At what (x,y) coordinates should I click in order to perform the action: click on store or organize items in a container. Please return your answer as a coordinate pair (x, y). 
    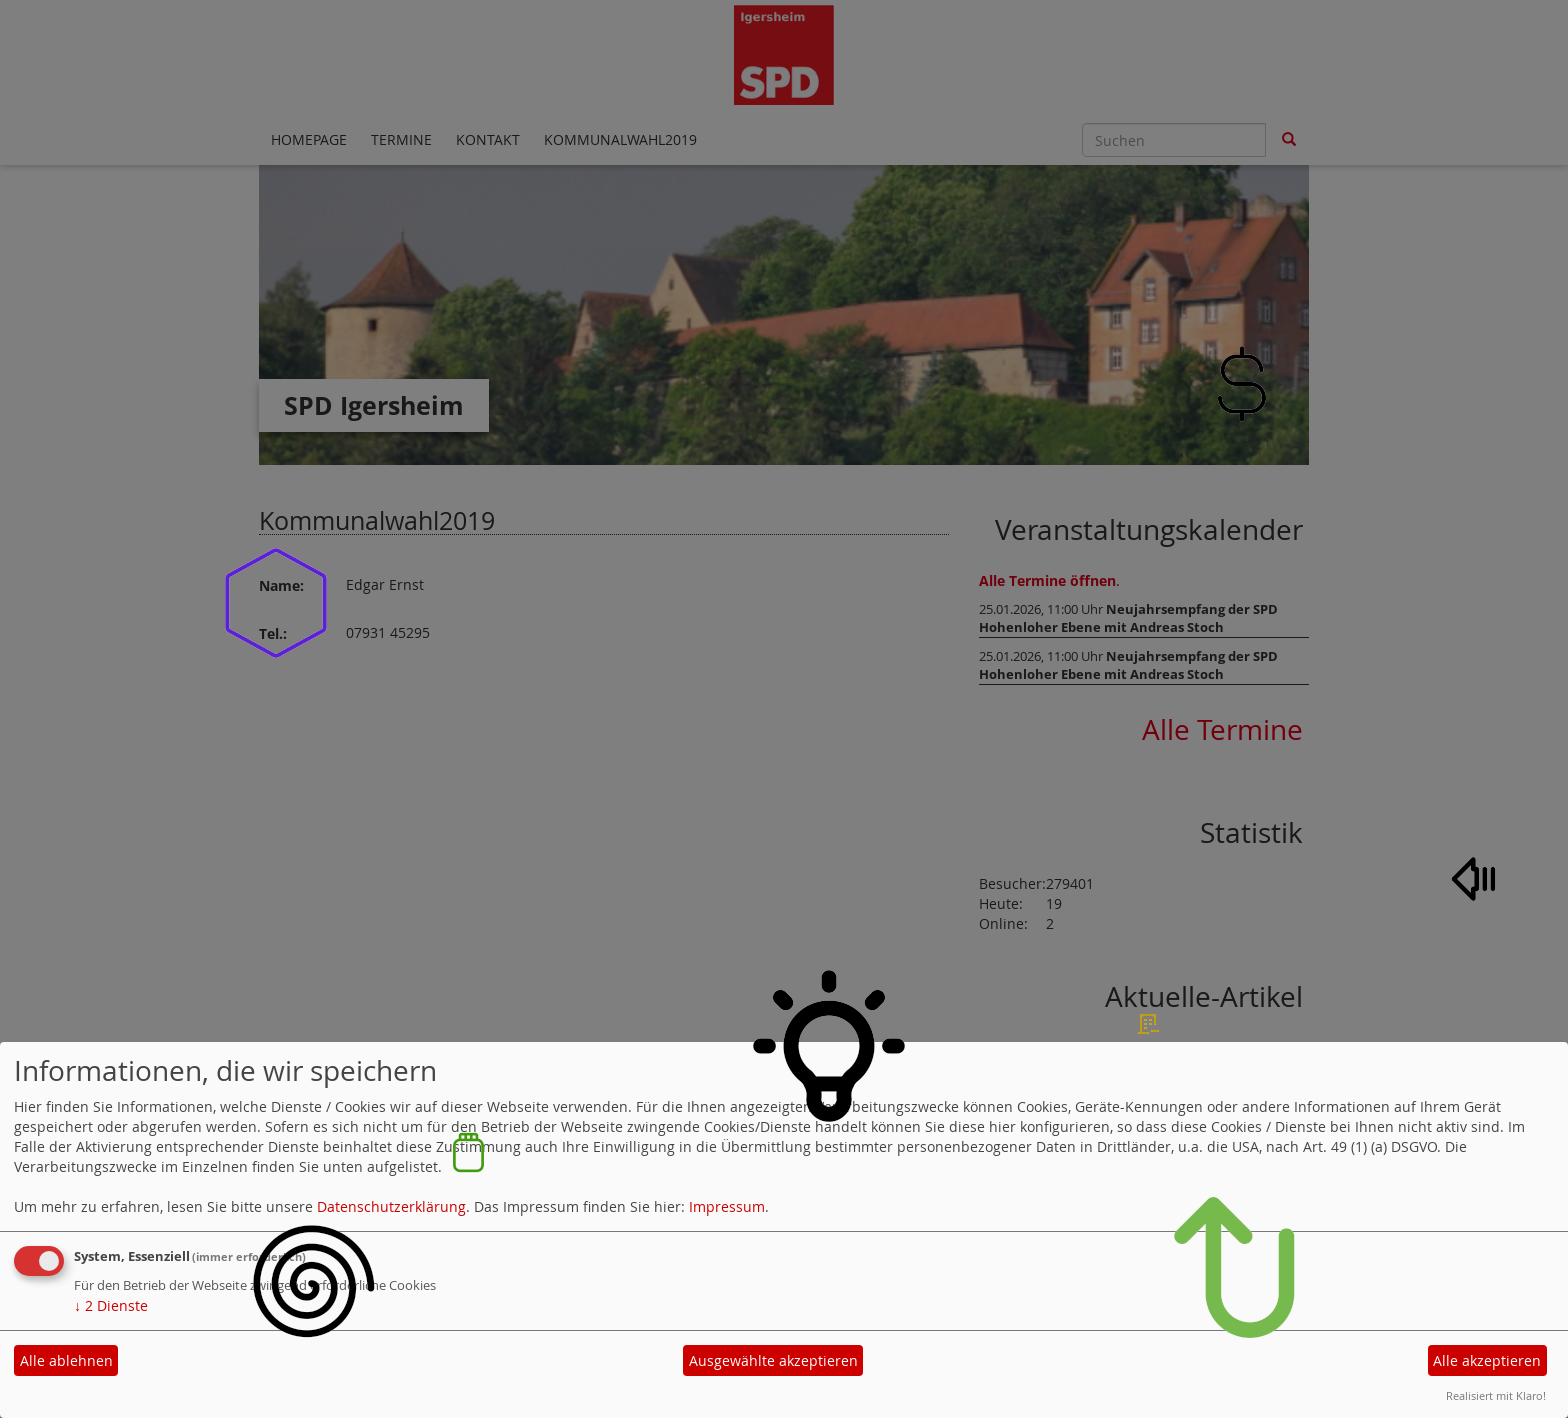
    Looking at the image, I should click on (468, 1152).